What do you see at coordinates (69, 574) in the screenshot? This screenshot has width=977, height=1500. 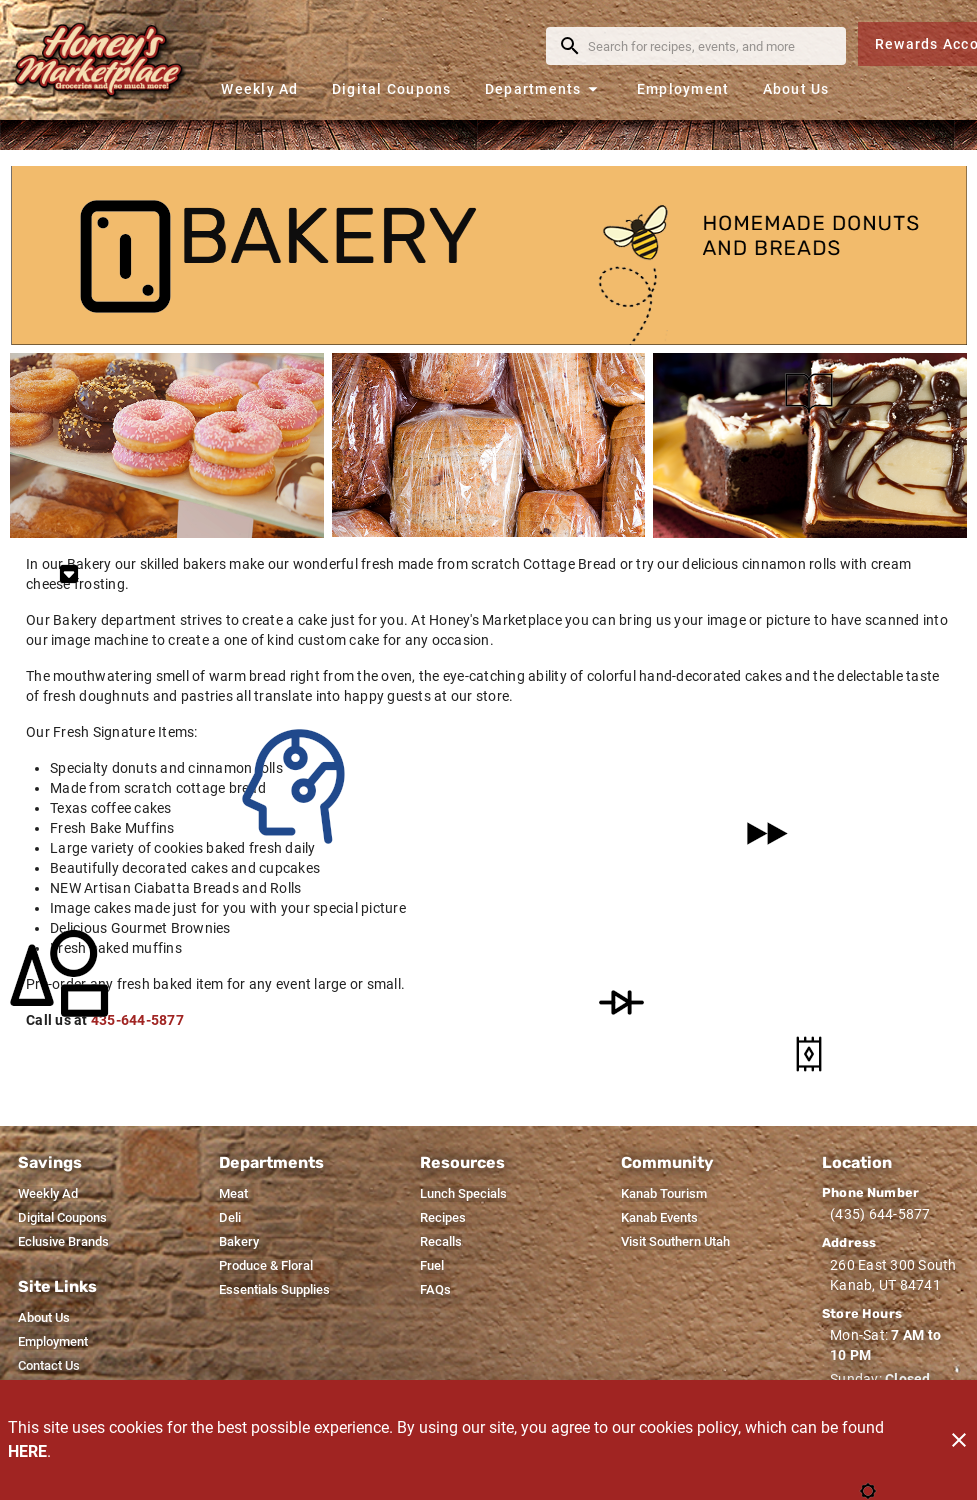 I see `expand dropdown menu` at bounding box center [69, 574].